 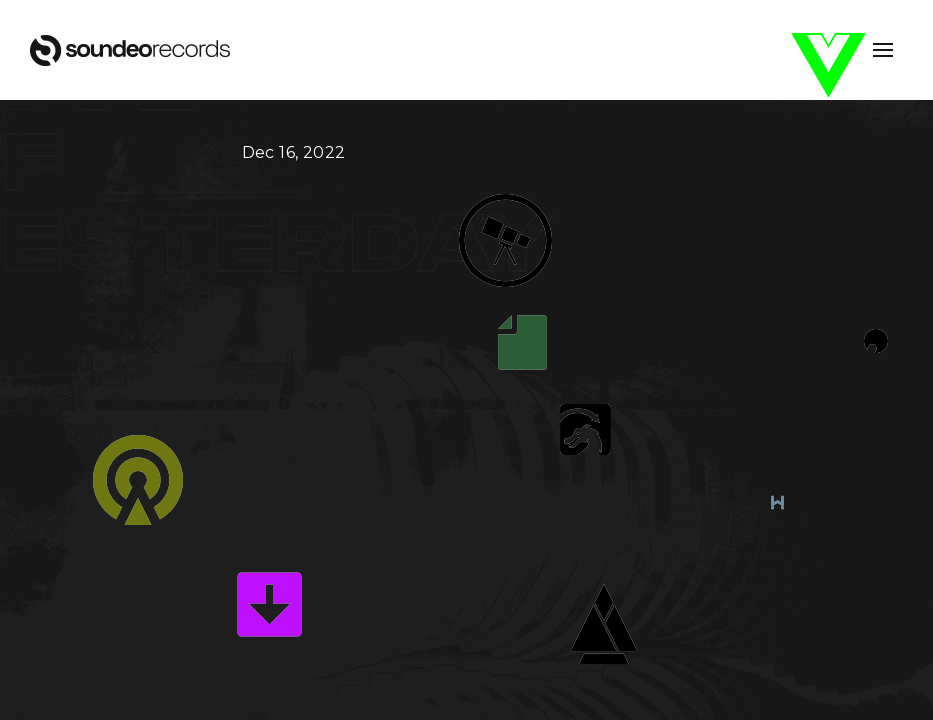 What do you see at coordinates (138, 480) in the screenshot?
I see `access GPS or location services` at bounding box center [138, 480].